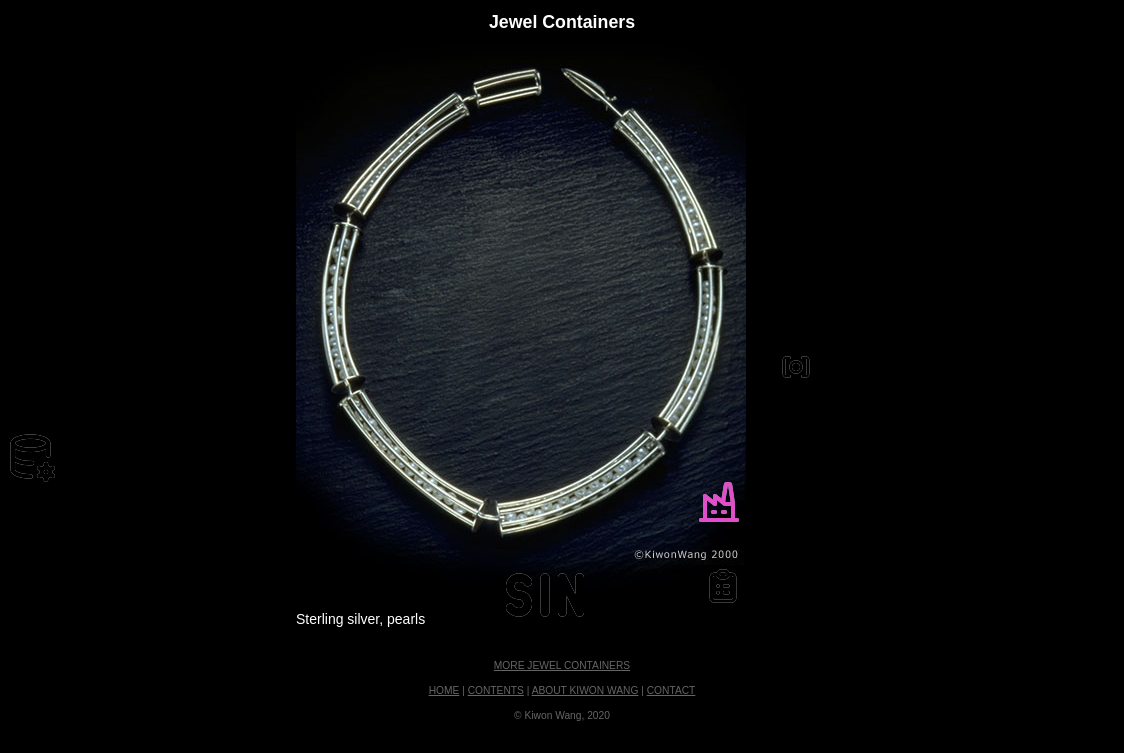 This screenshot has height=753, width=1124. What do you see at coordinates (545, 595) in the screenshot?
I see `access sine function in calculator` at bounding box center [545, 595].